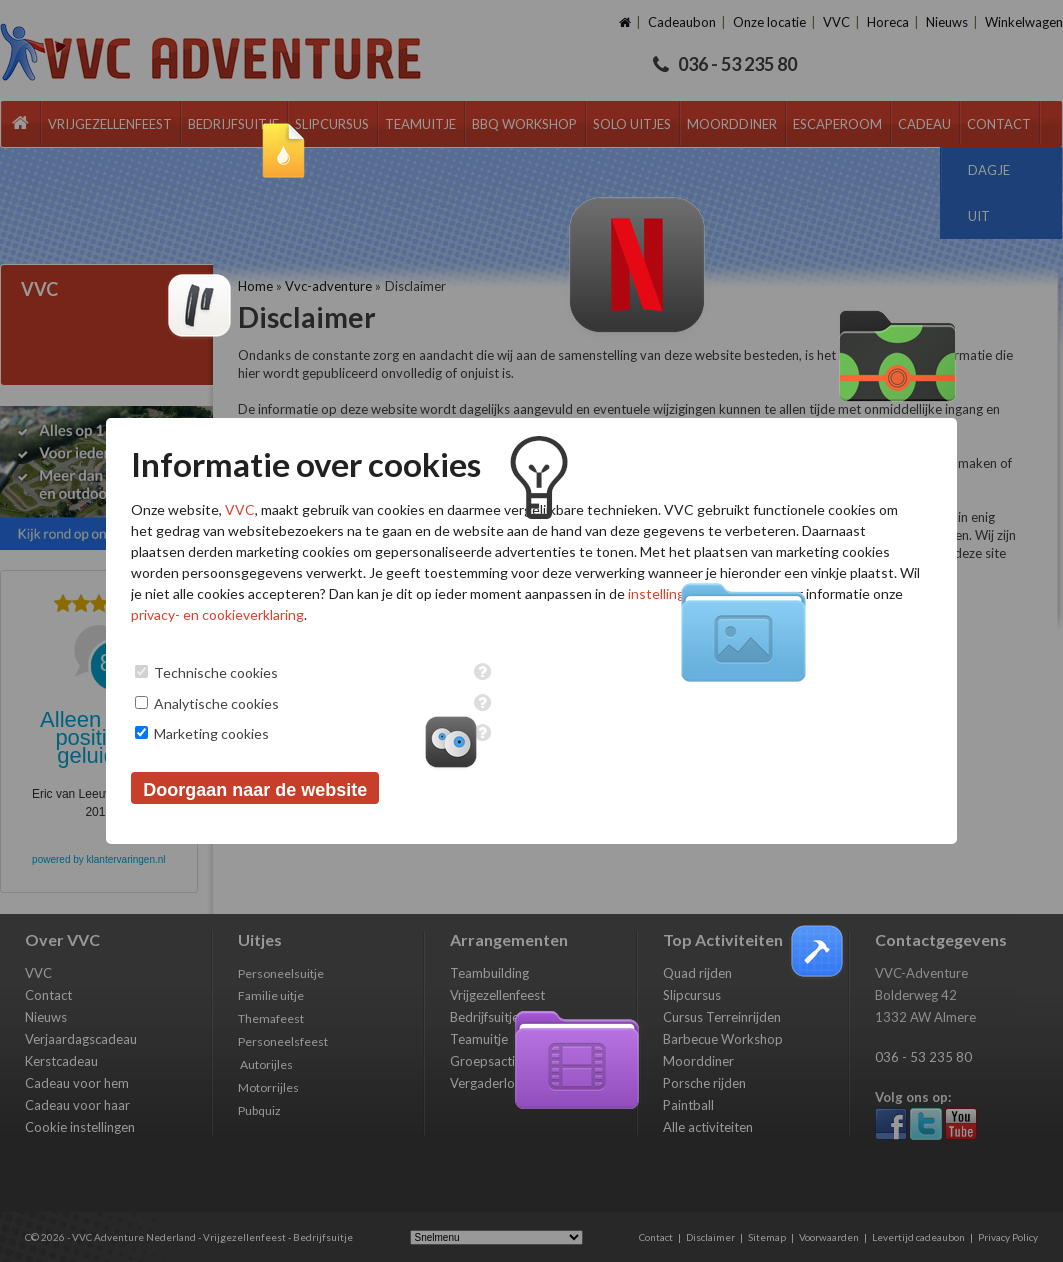  What do you see at coordinates (743, 632) in the screenshot?
I see `open your images folder` at bounding box center [743, 632].